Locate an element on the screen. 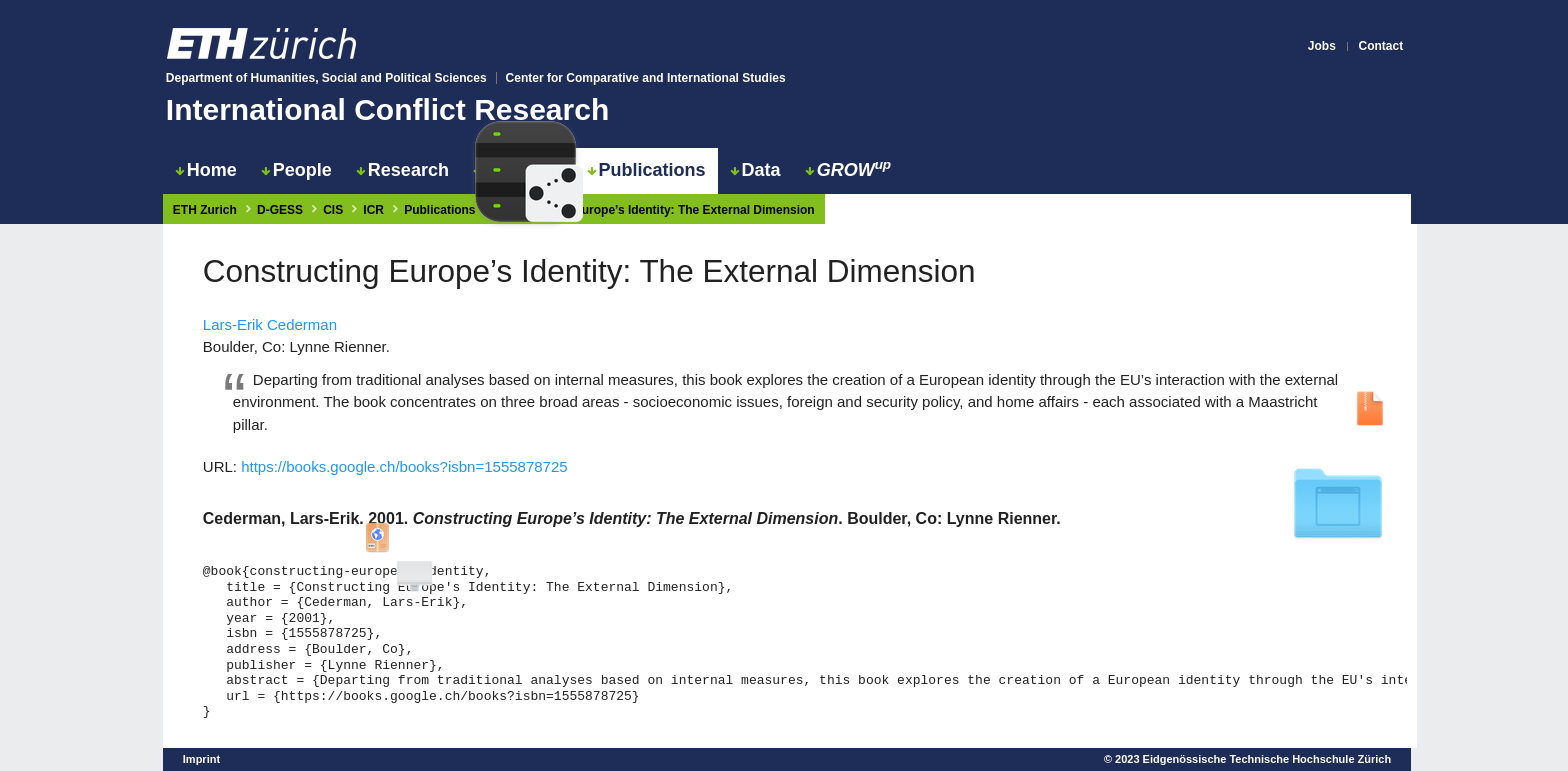  indicates package cache is being updated is located at coordinates (377, 537).